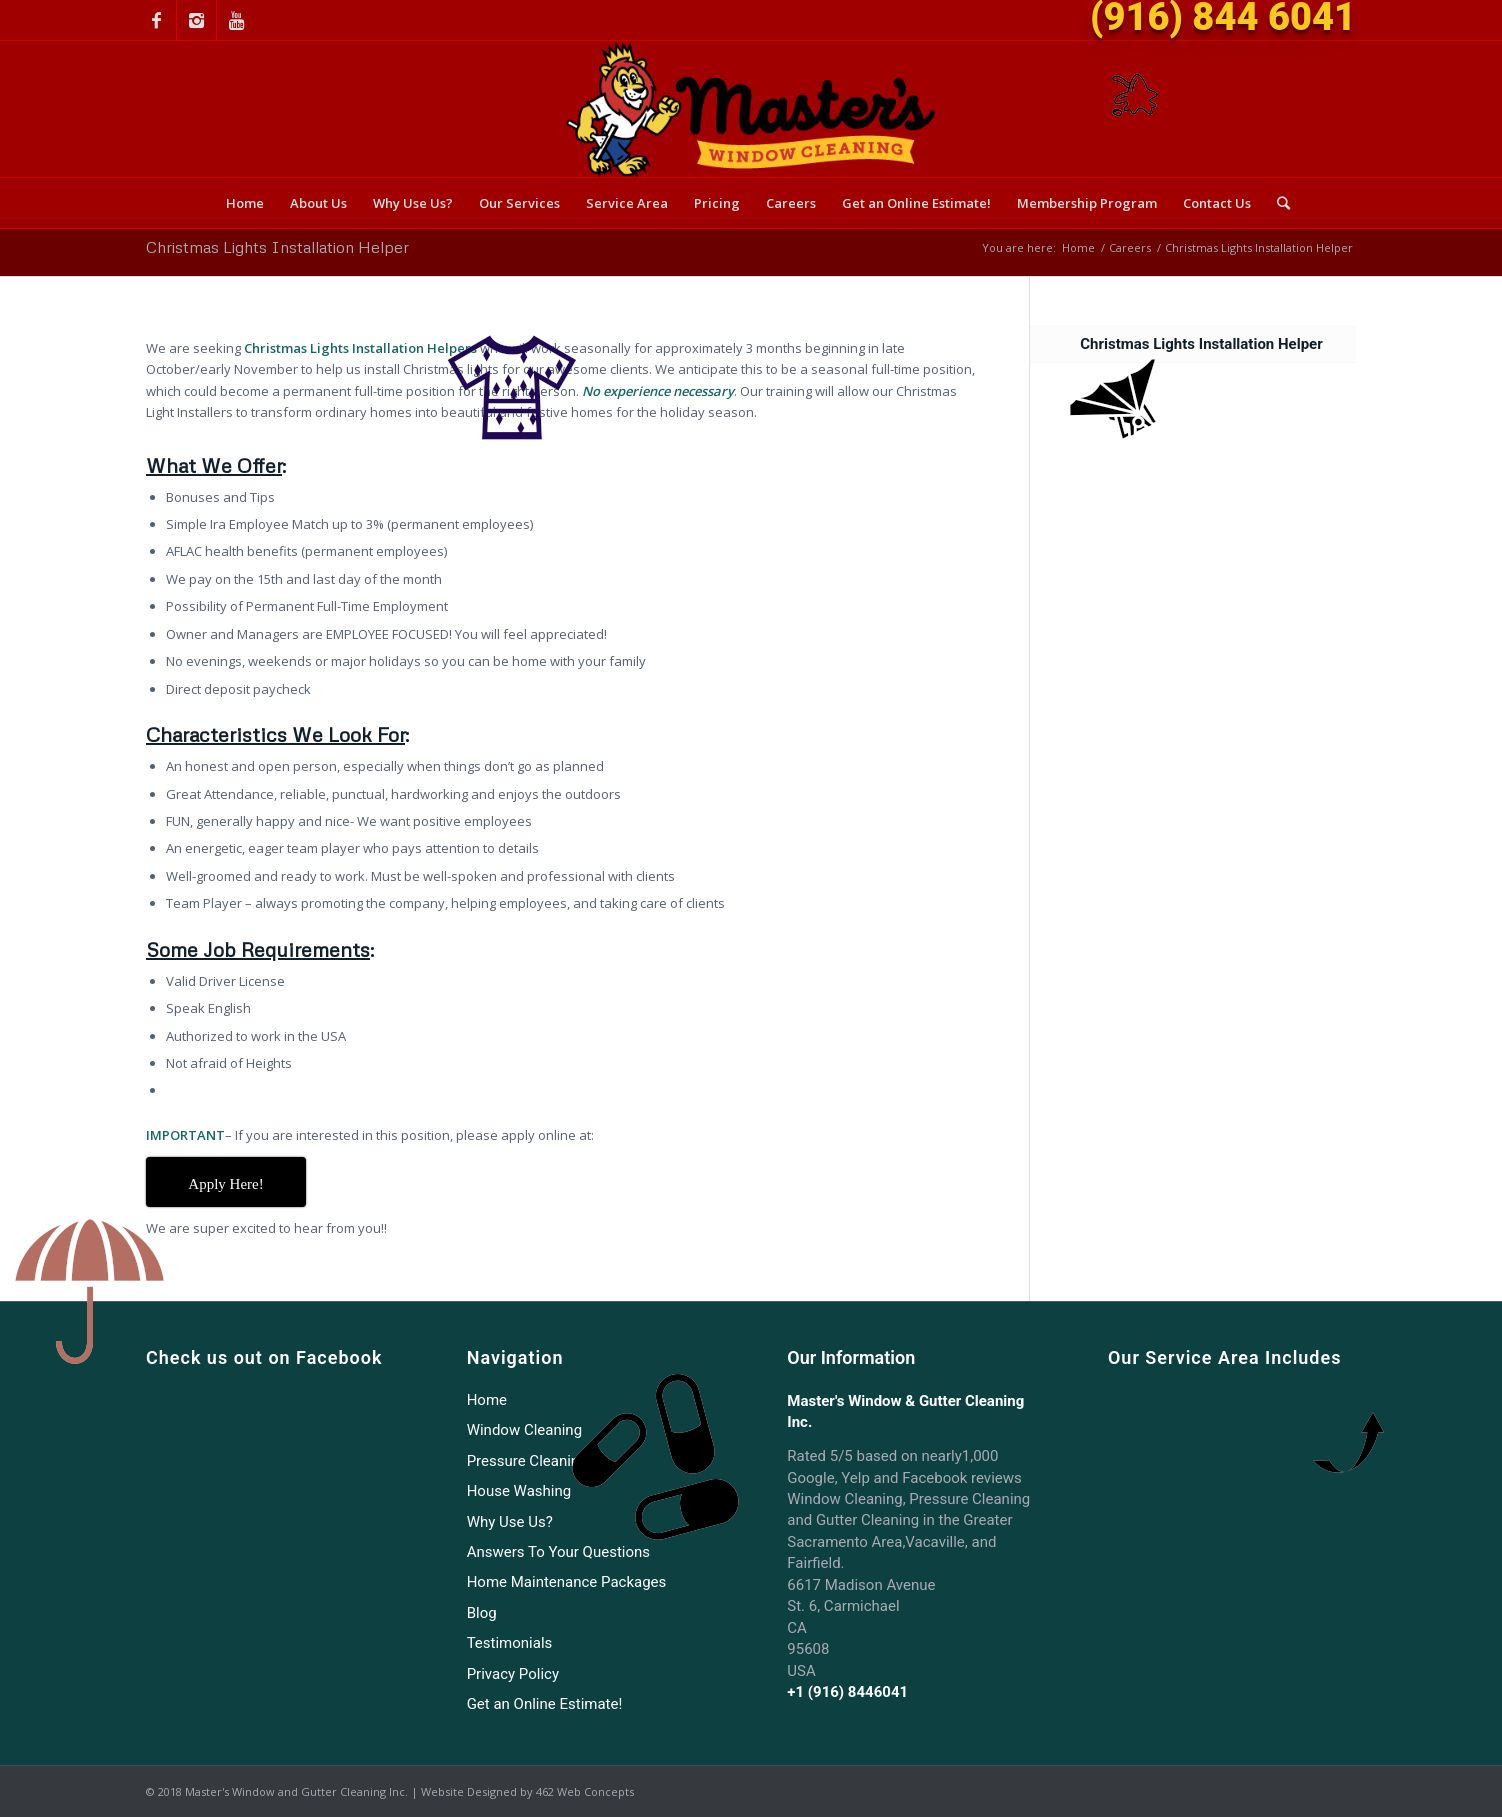 The width and height of the screenshot is (1502, 1817). Describe the element at coordinates (654, 1456) in the screenshot. I see `indicates medication or pharmaceutical content` at that location.